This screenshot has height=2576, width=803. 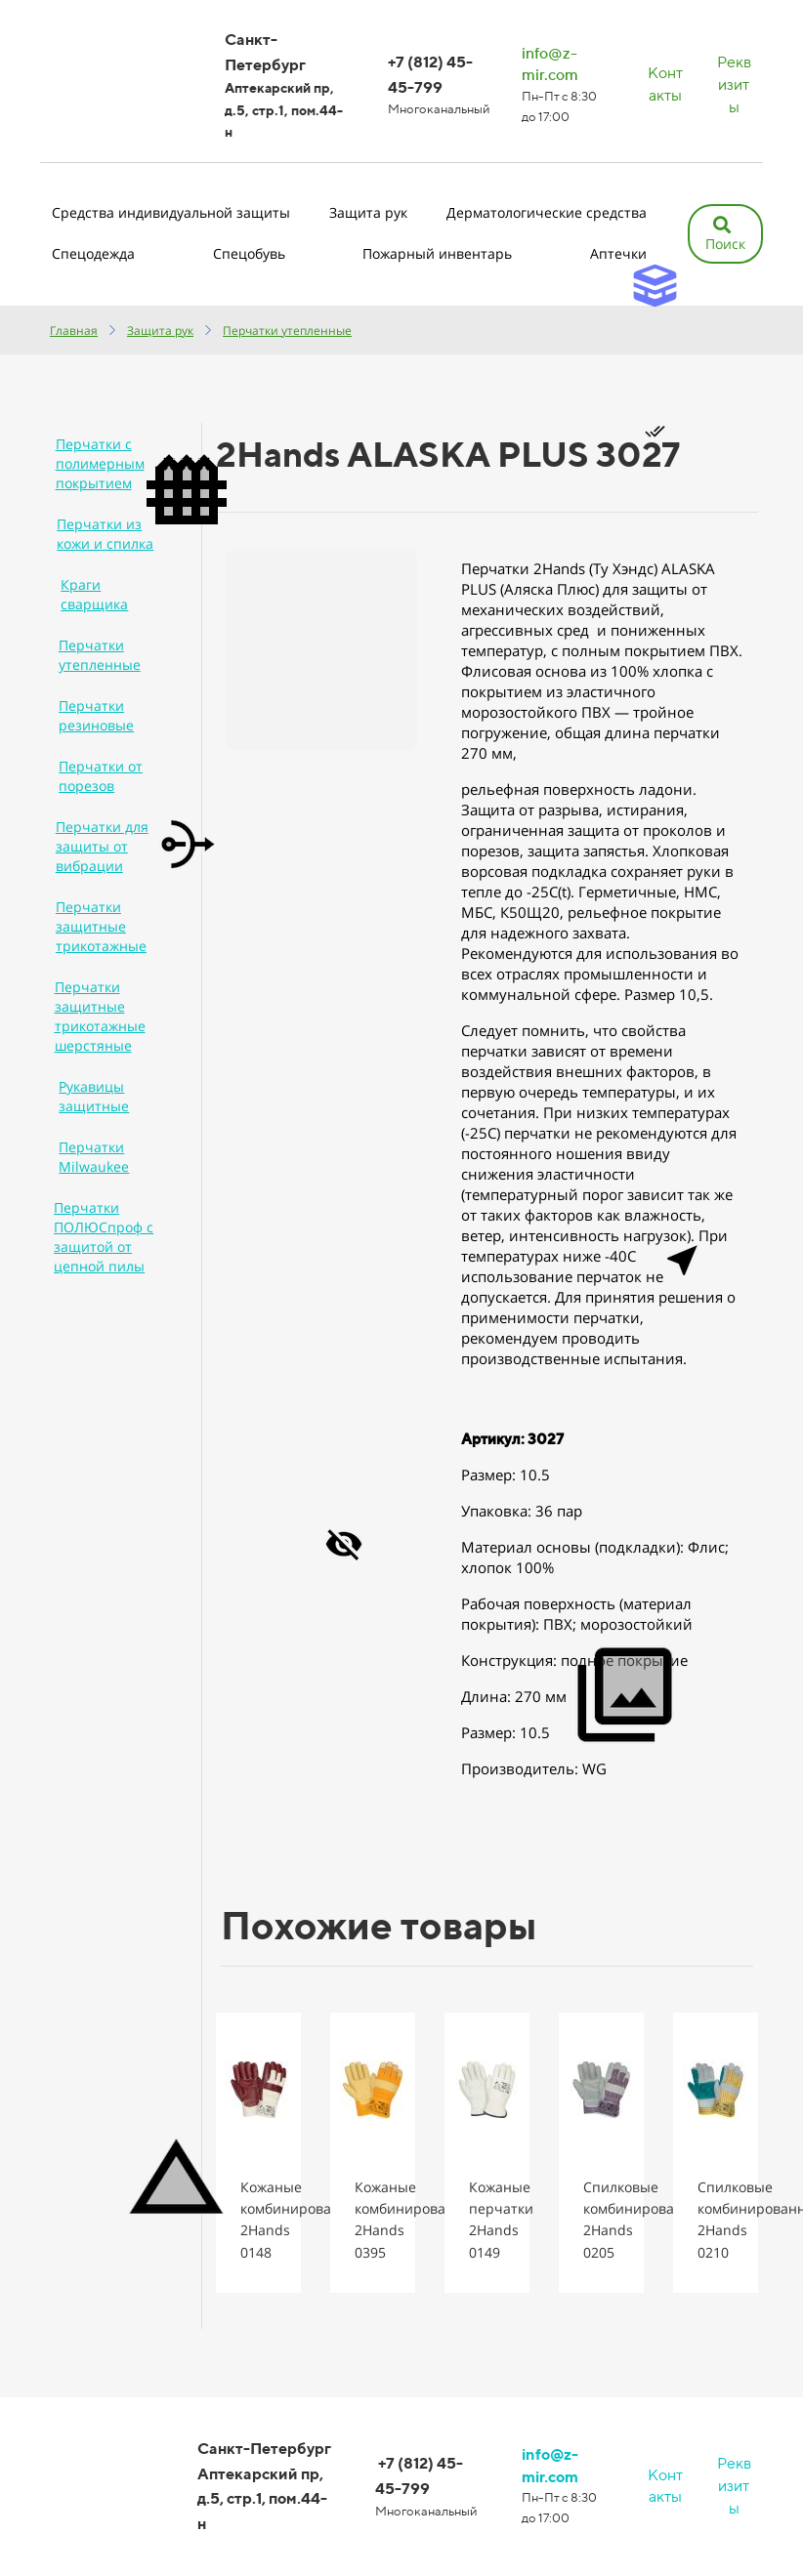 What do you see at coordinates (188, 844) in the screenshot?
I see `network address translation settings` at bounding box center [188, 844].